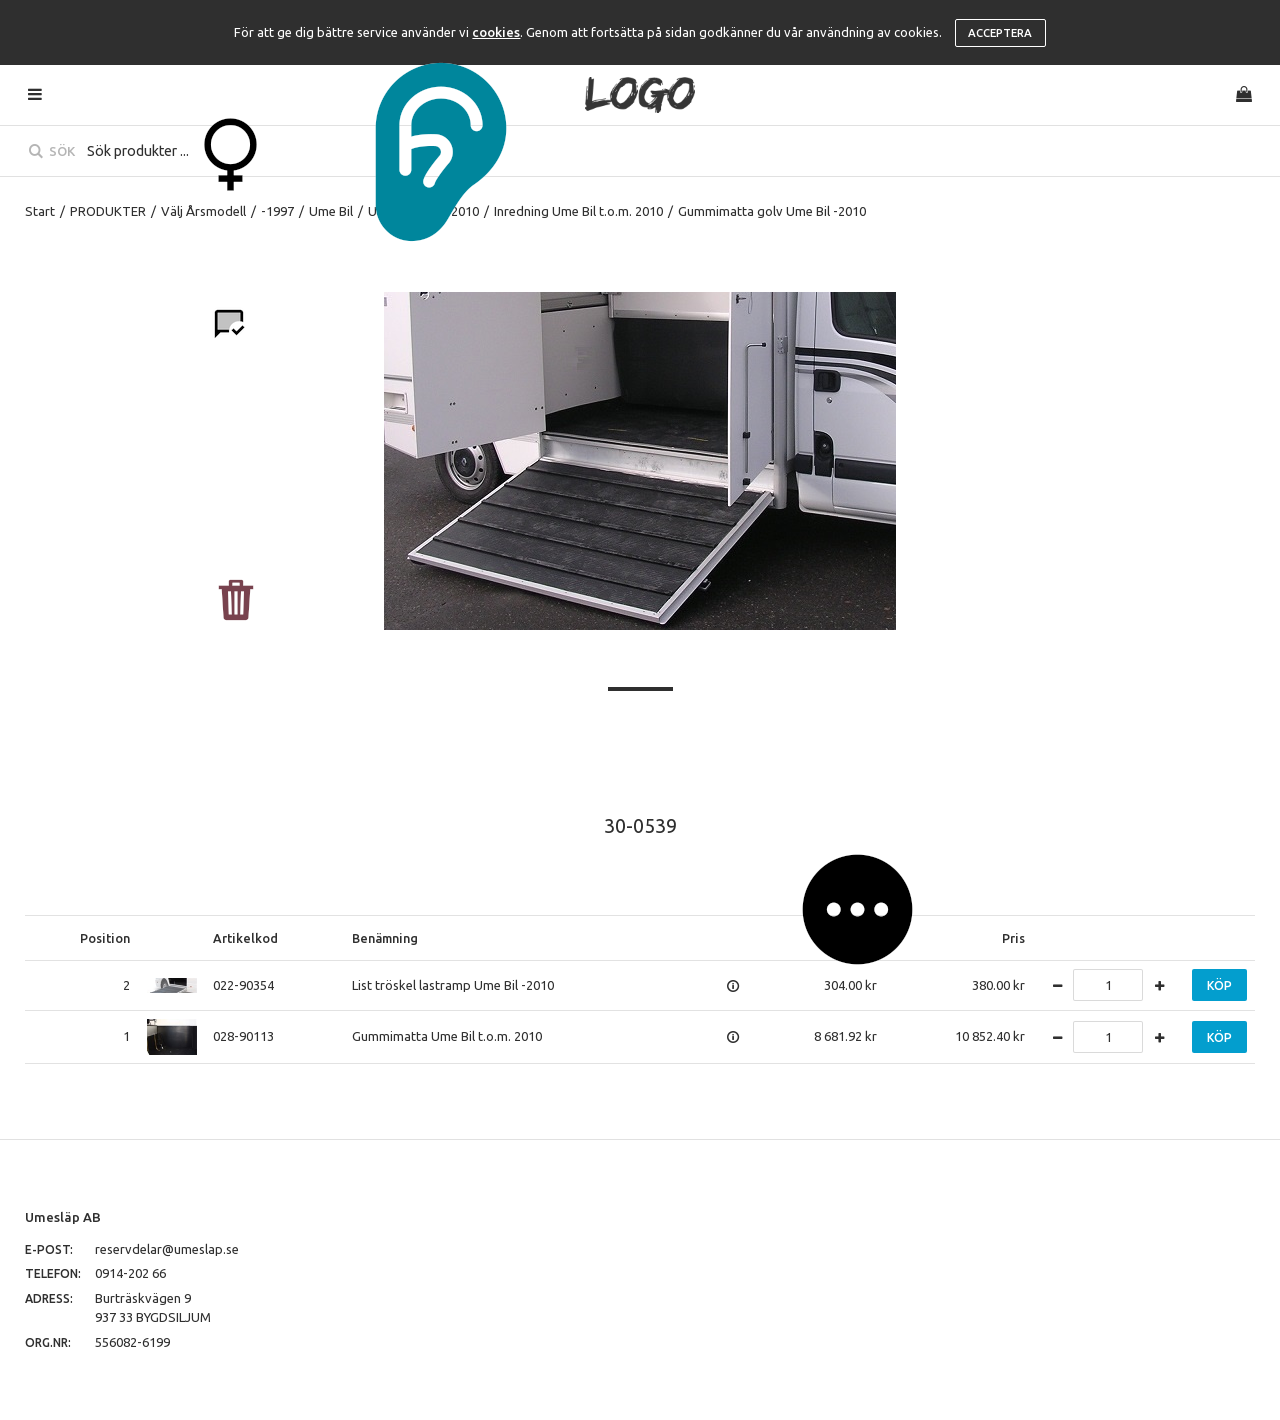  Describe the element at coordinates (229, 324) in the screenshot. I see `mark a conversation as read` at that location.